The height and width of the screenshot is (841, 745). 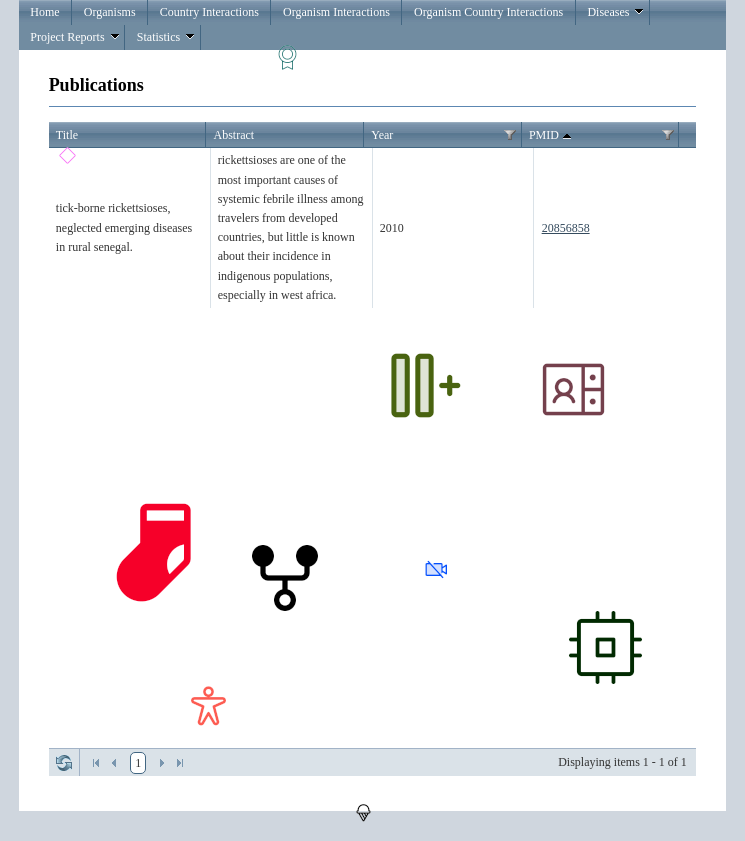 I want to click on turn off camera or disable video, so click(x=435, y=569).